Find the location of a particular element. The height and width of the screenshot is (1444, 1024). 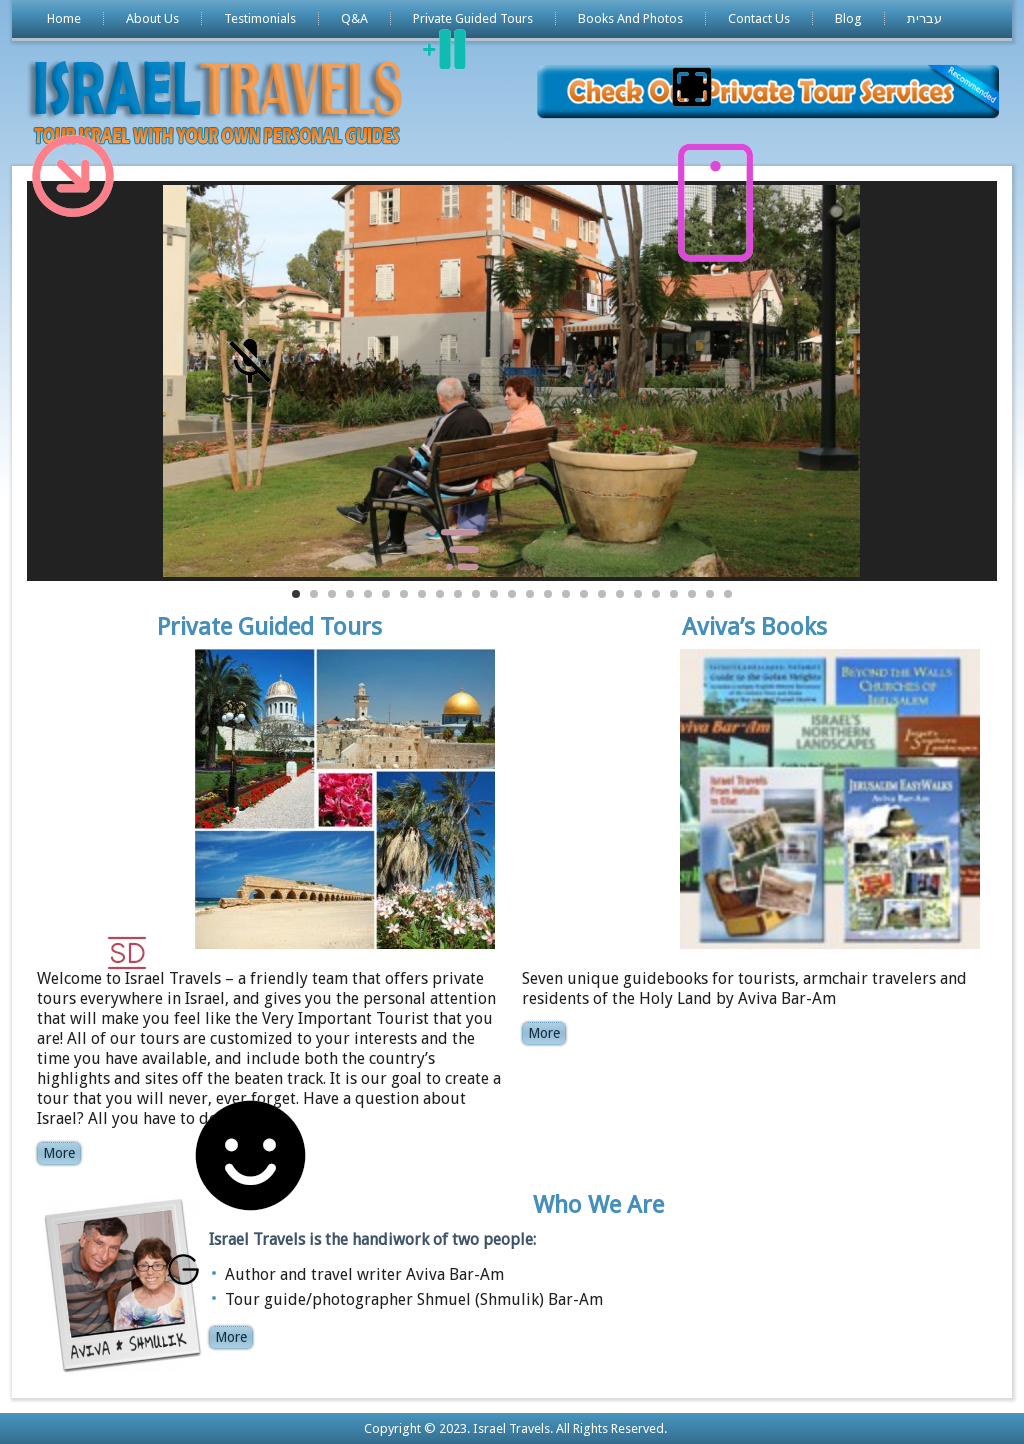

add an emoji or reaction is located at coordinates (250, 1155).